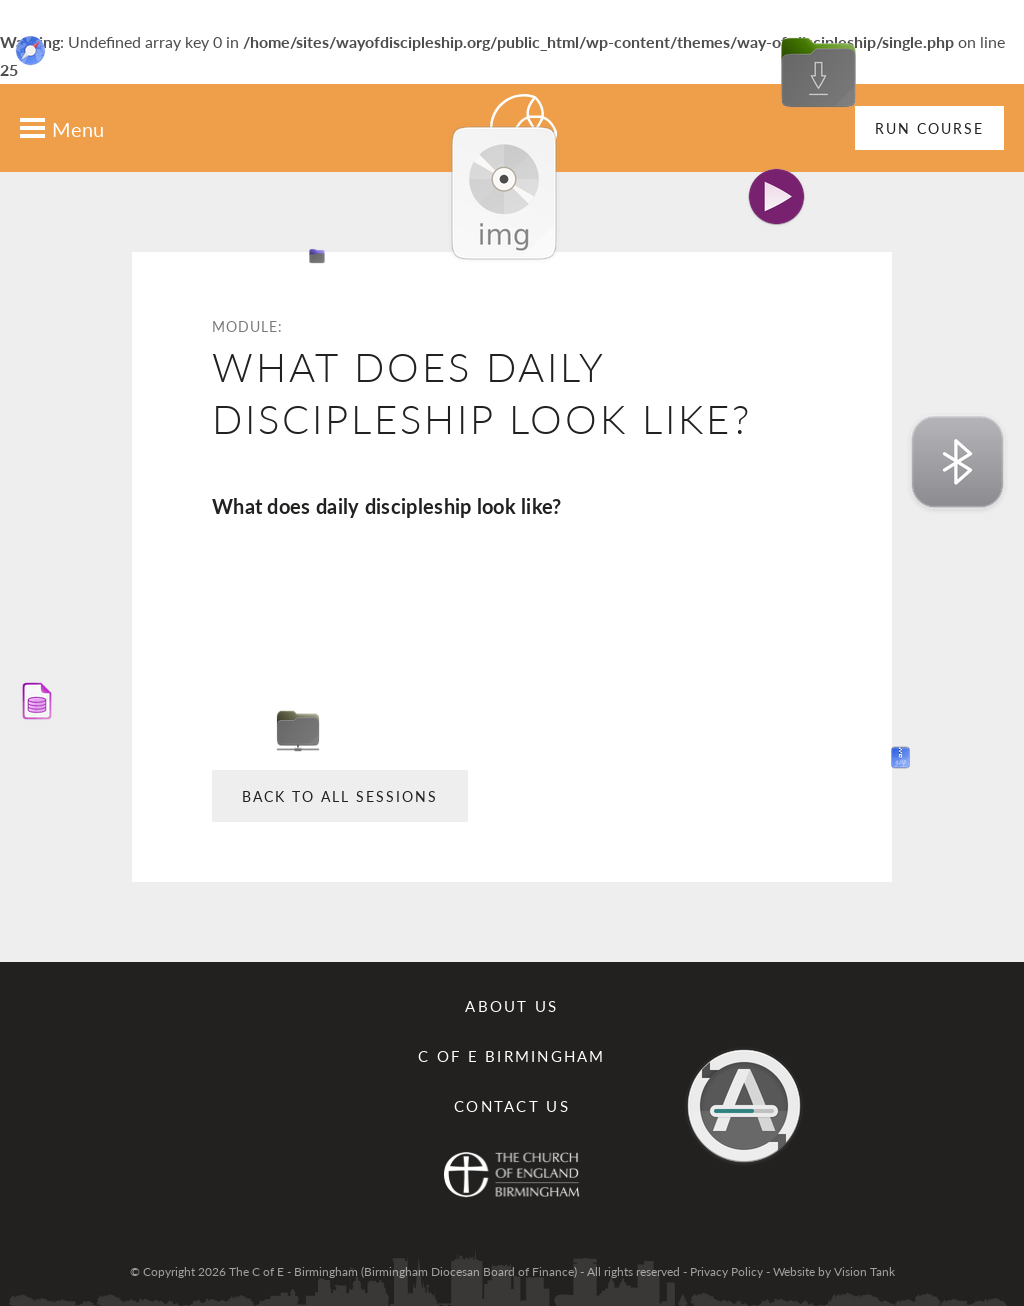  What do you see at coordinates (818, 72) in the screenshot?
I see `open your downloads folder` at bounding box center [818, 72].